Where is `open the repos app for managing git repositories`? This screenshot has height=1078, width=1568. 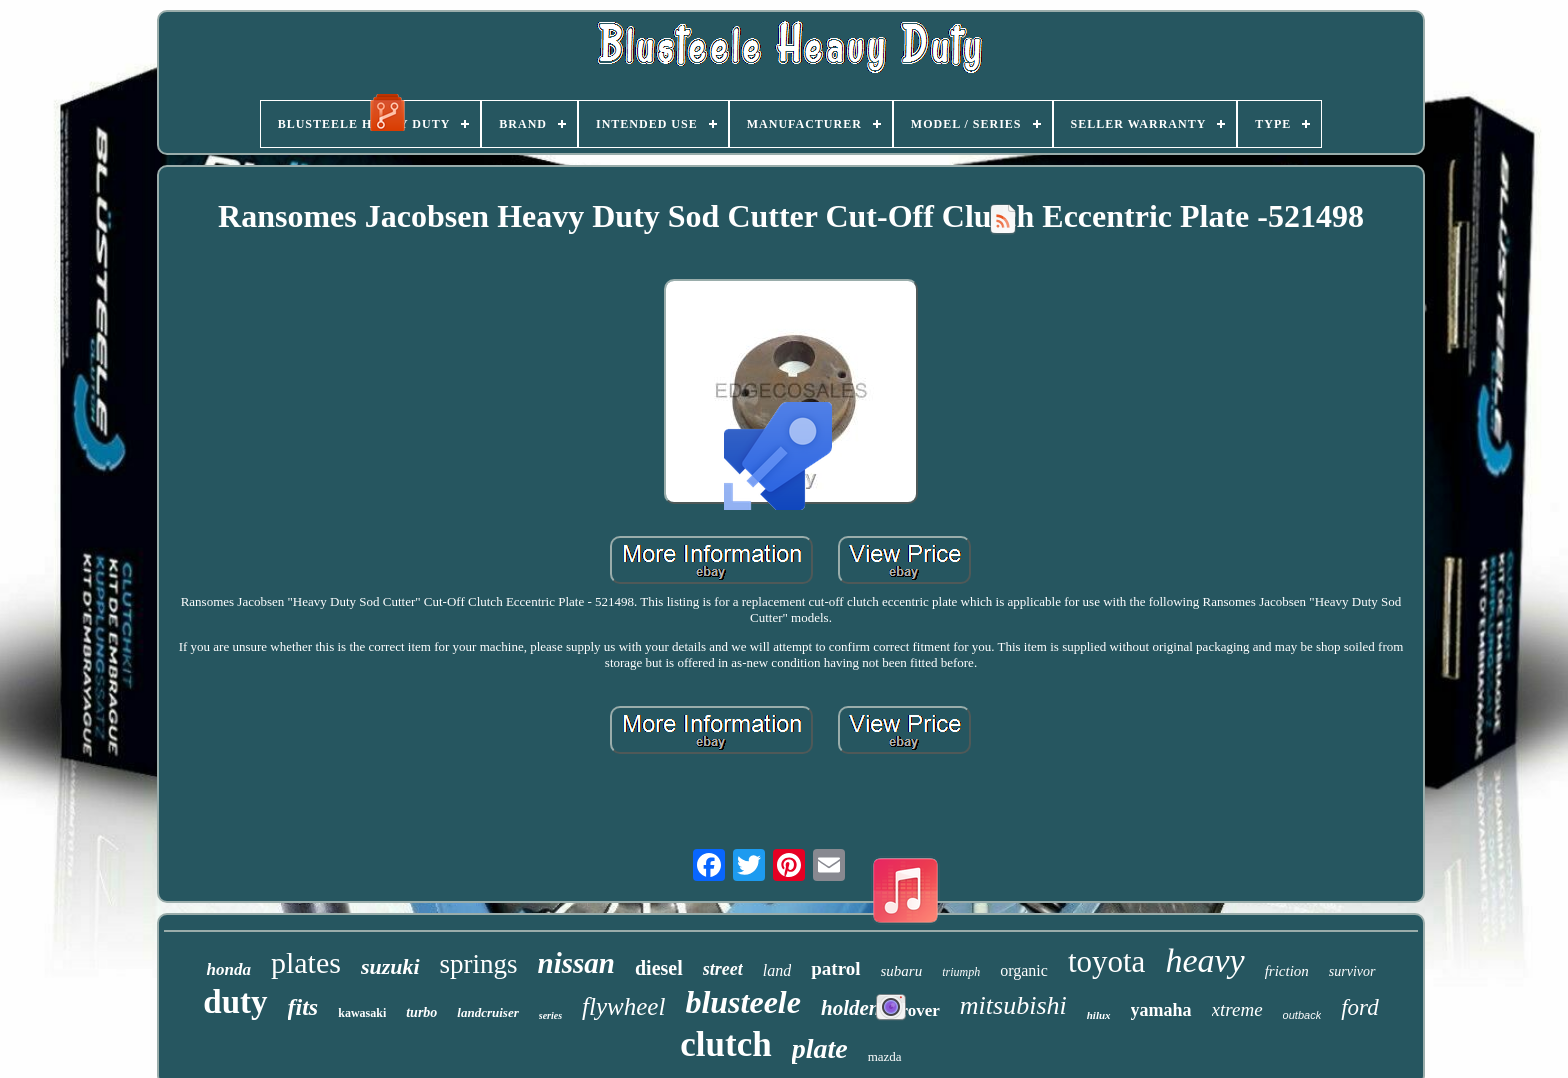 open the repos app for managing git repositories is located at coordinates (387, 112).